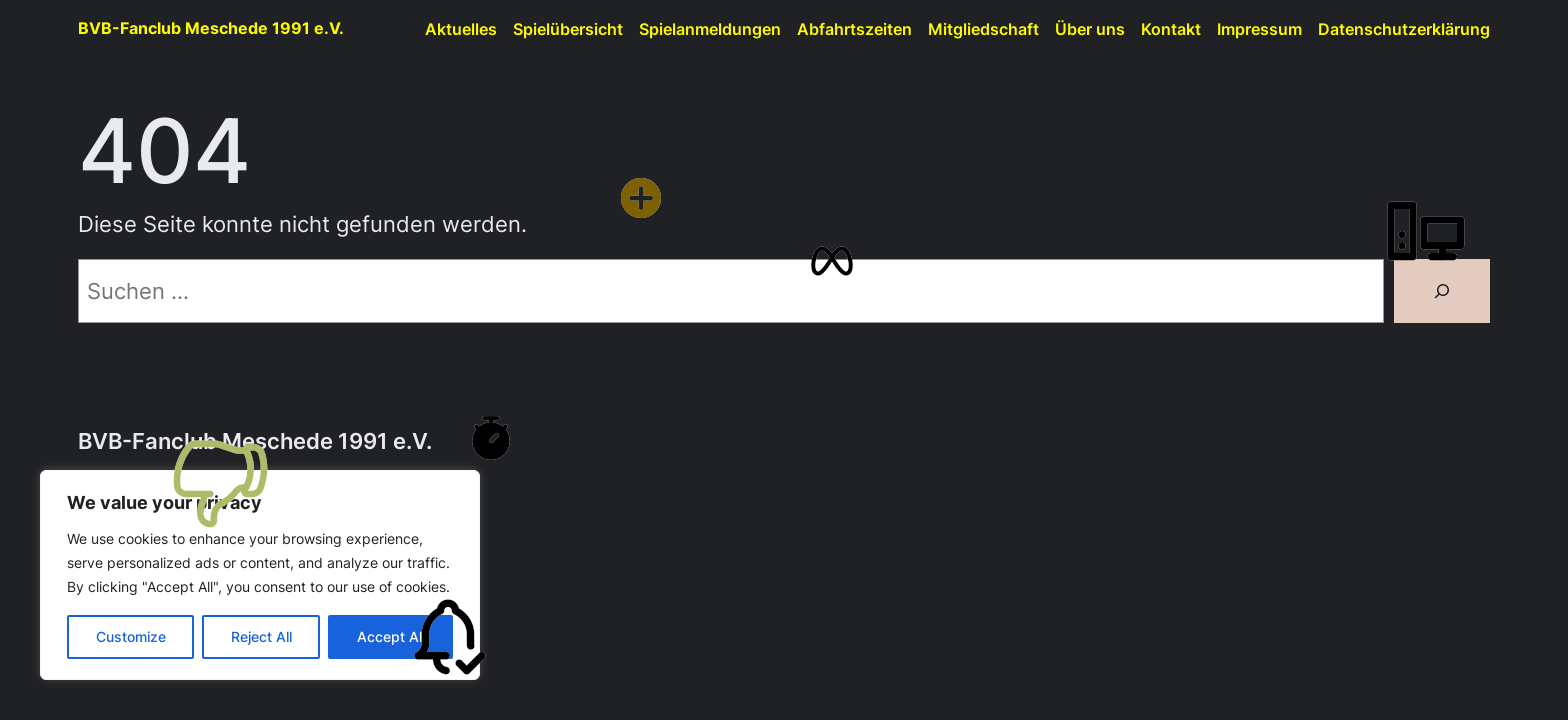 This screenshot has width=1568, height=720. What do you see at coordinates (1424, 231) in the screenshot?
I see `desktop computer or PC device` at bounding box center [1424, 231].